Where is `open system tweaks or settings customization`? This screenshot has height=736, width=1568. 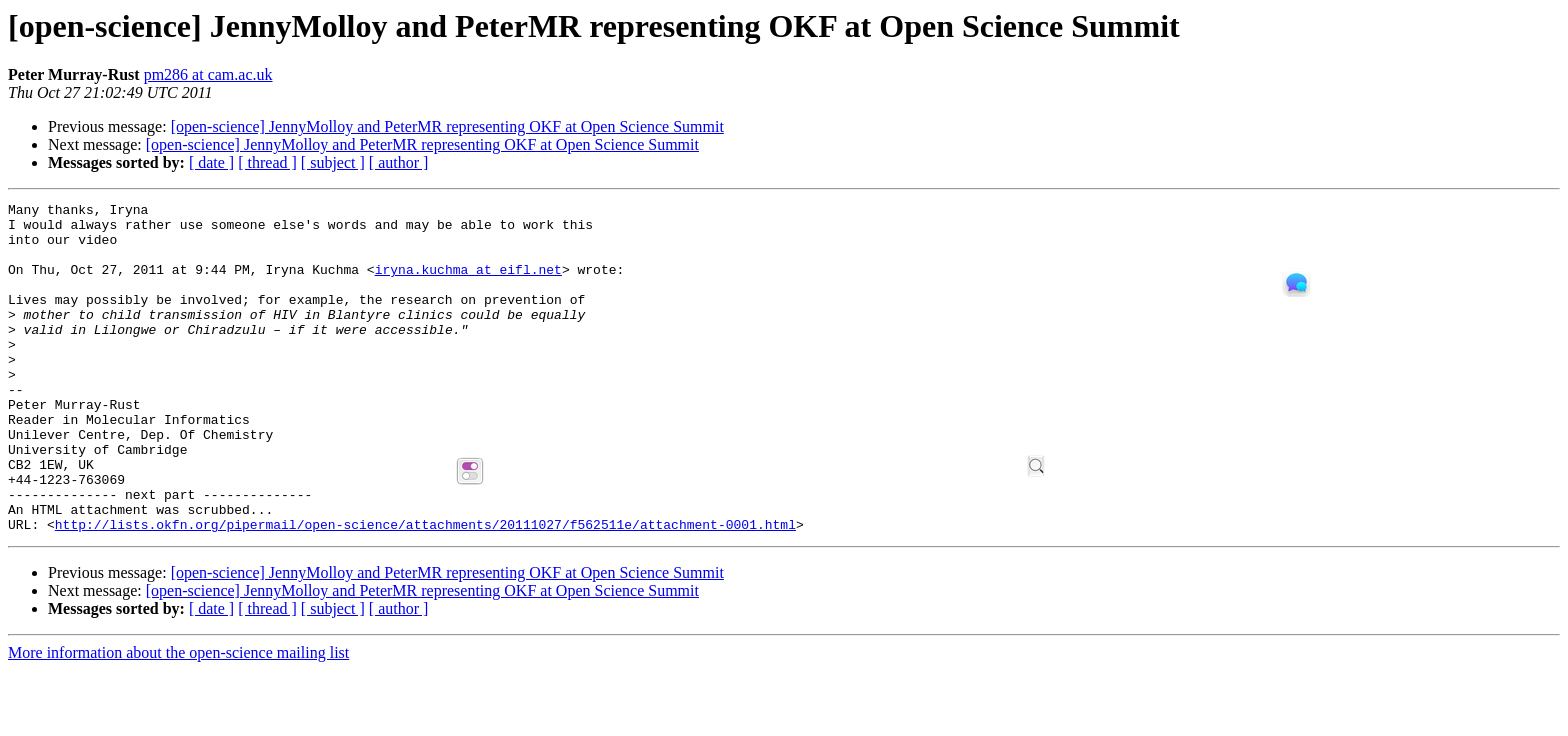 open system tweaks or settings customization is located at coordinates (470, 471).